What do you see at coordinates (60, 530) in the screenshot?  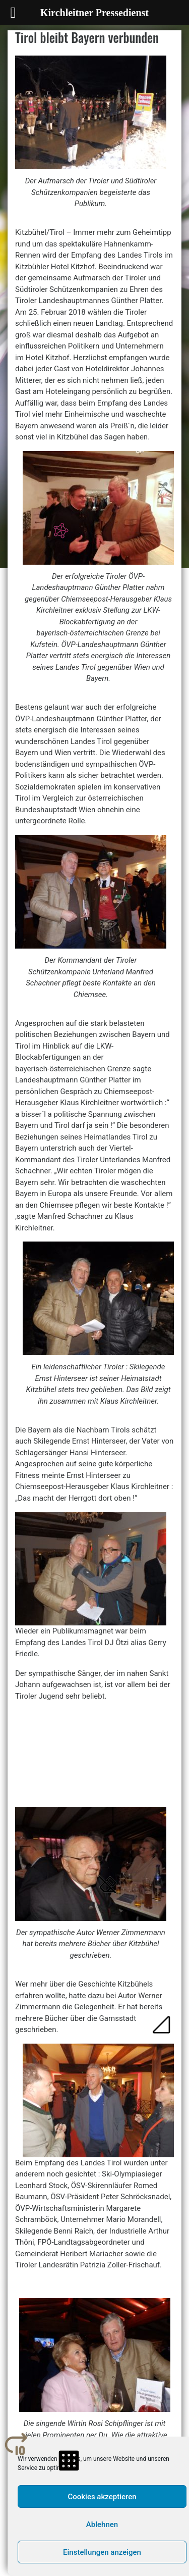 I see `access fediverse or federated social networks` at bounding box center [60, 530].